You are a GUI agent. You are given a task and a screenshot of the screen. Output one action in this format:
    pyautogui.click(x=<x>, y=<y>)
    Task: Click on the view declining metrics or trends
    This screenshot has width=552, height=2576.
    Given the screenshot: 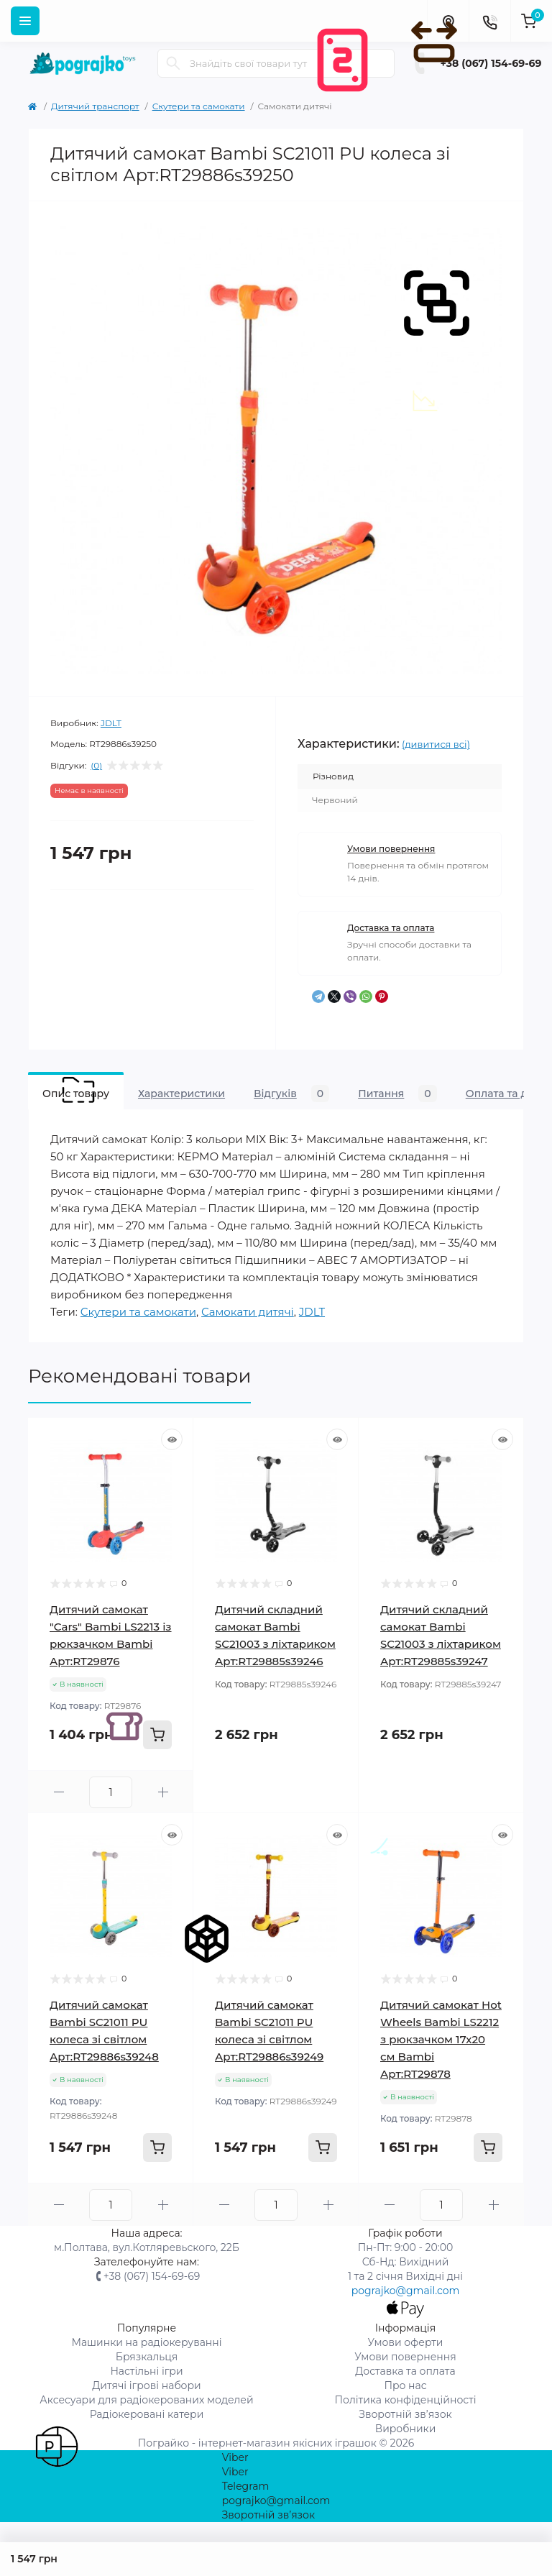 What is the action you would take?
    pyautogui.click(x=425, y=400)
    